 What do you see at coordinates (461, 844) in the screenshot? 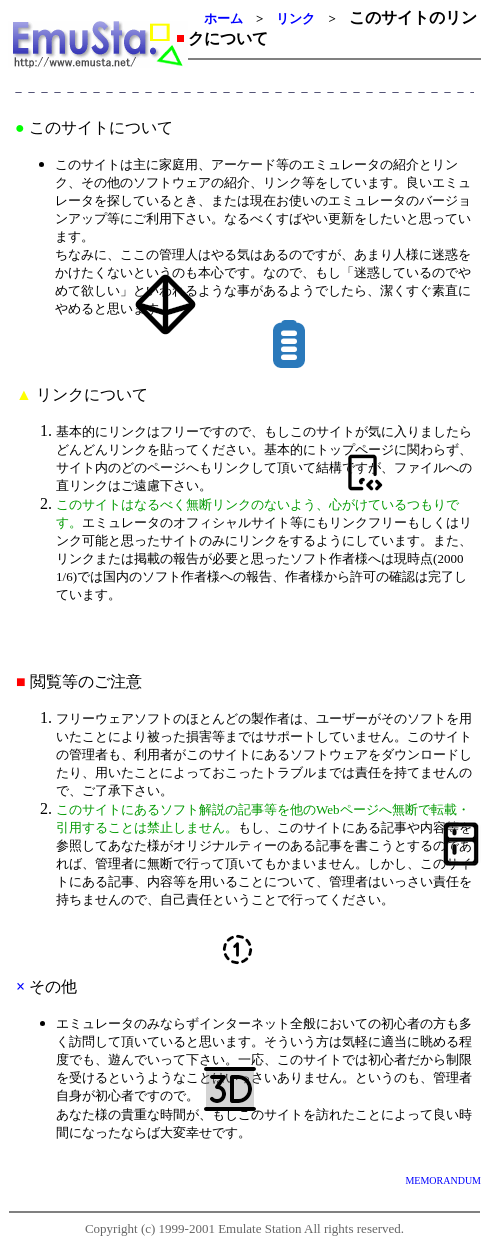
I see `access kitchen appliance controls` at bounding box center [461, 844].